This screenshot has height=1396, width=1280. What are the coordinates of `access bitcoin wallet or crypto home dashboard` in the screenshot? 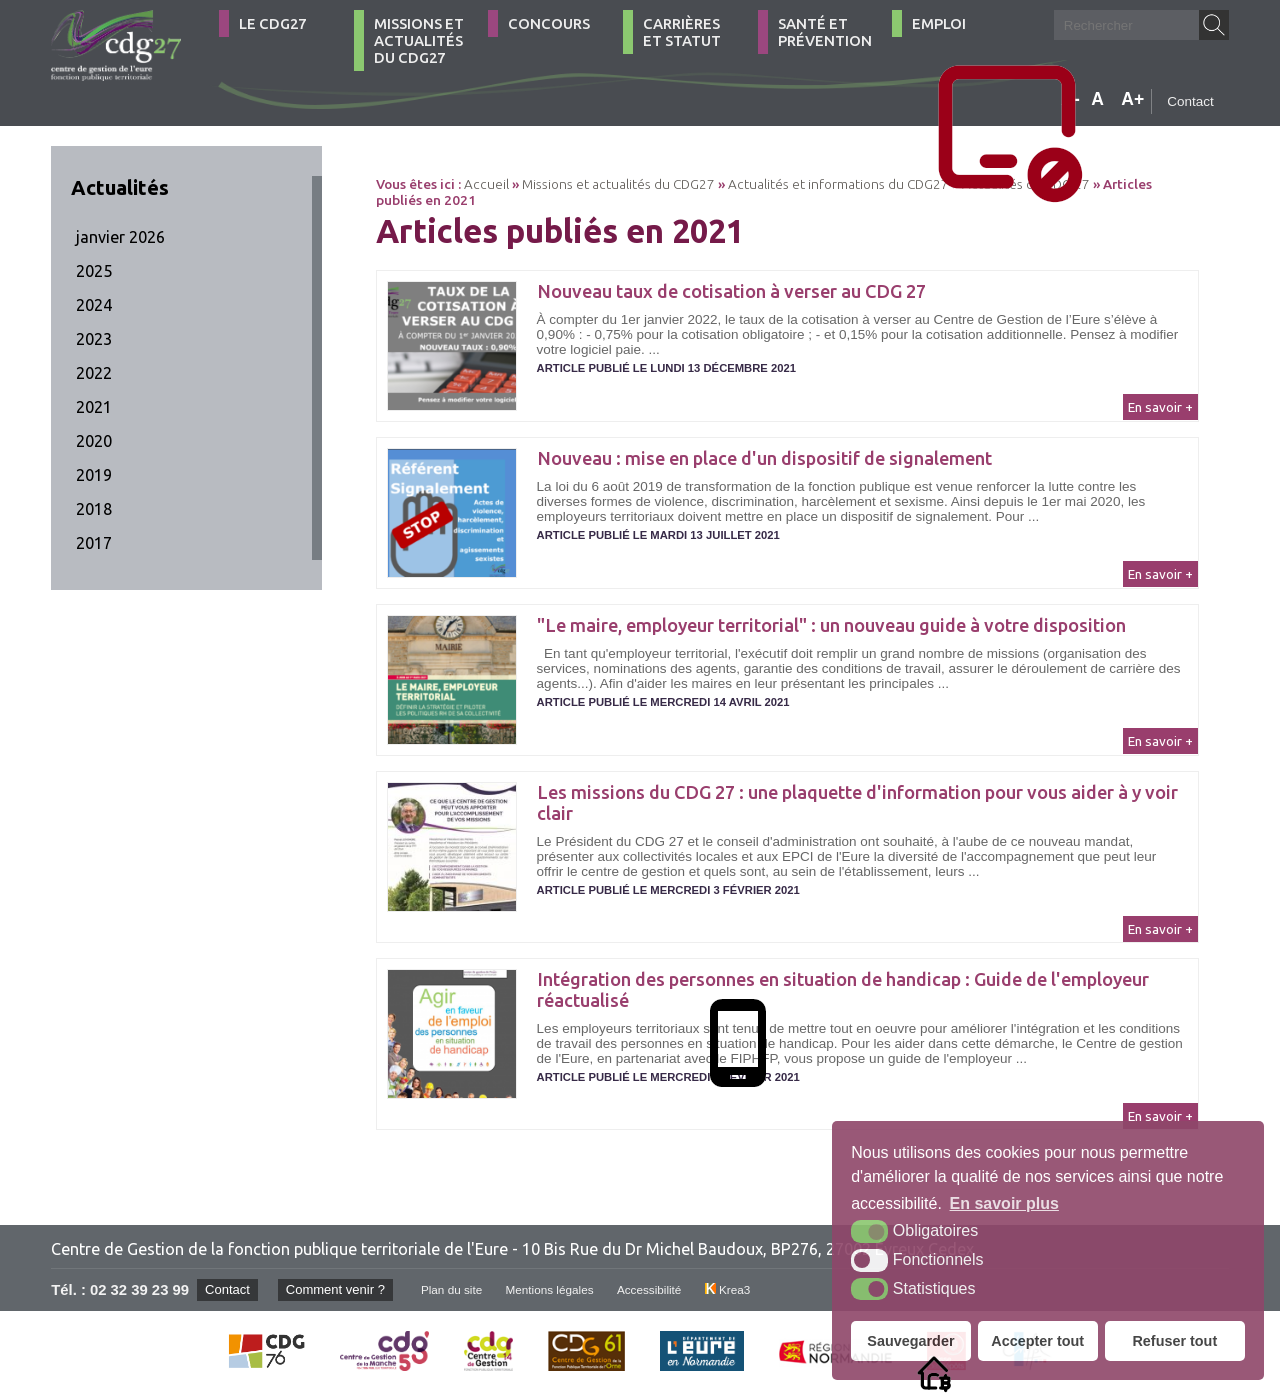 It's located at (934, 1373).